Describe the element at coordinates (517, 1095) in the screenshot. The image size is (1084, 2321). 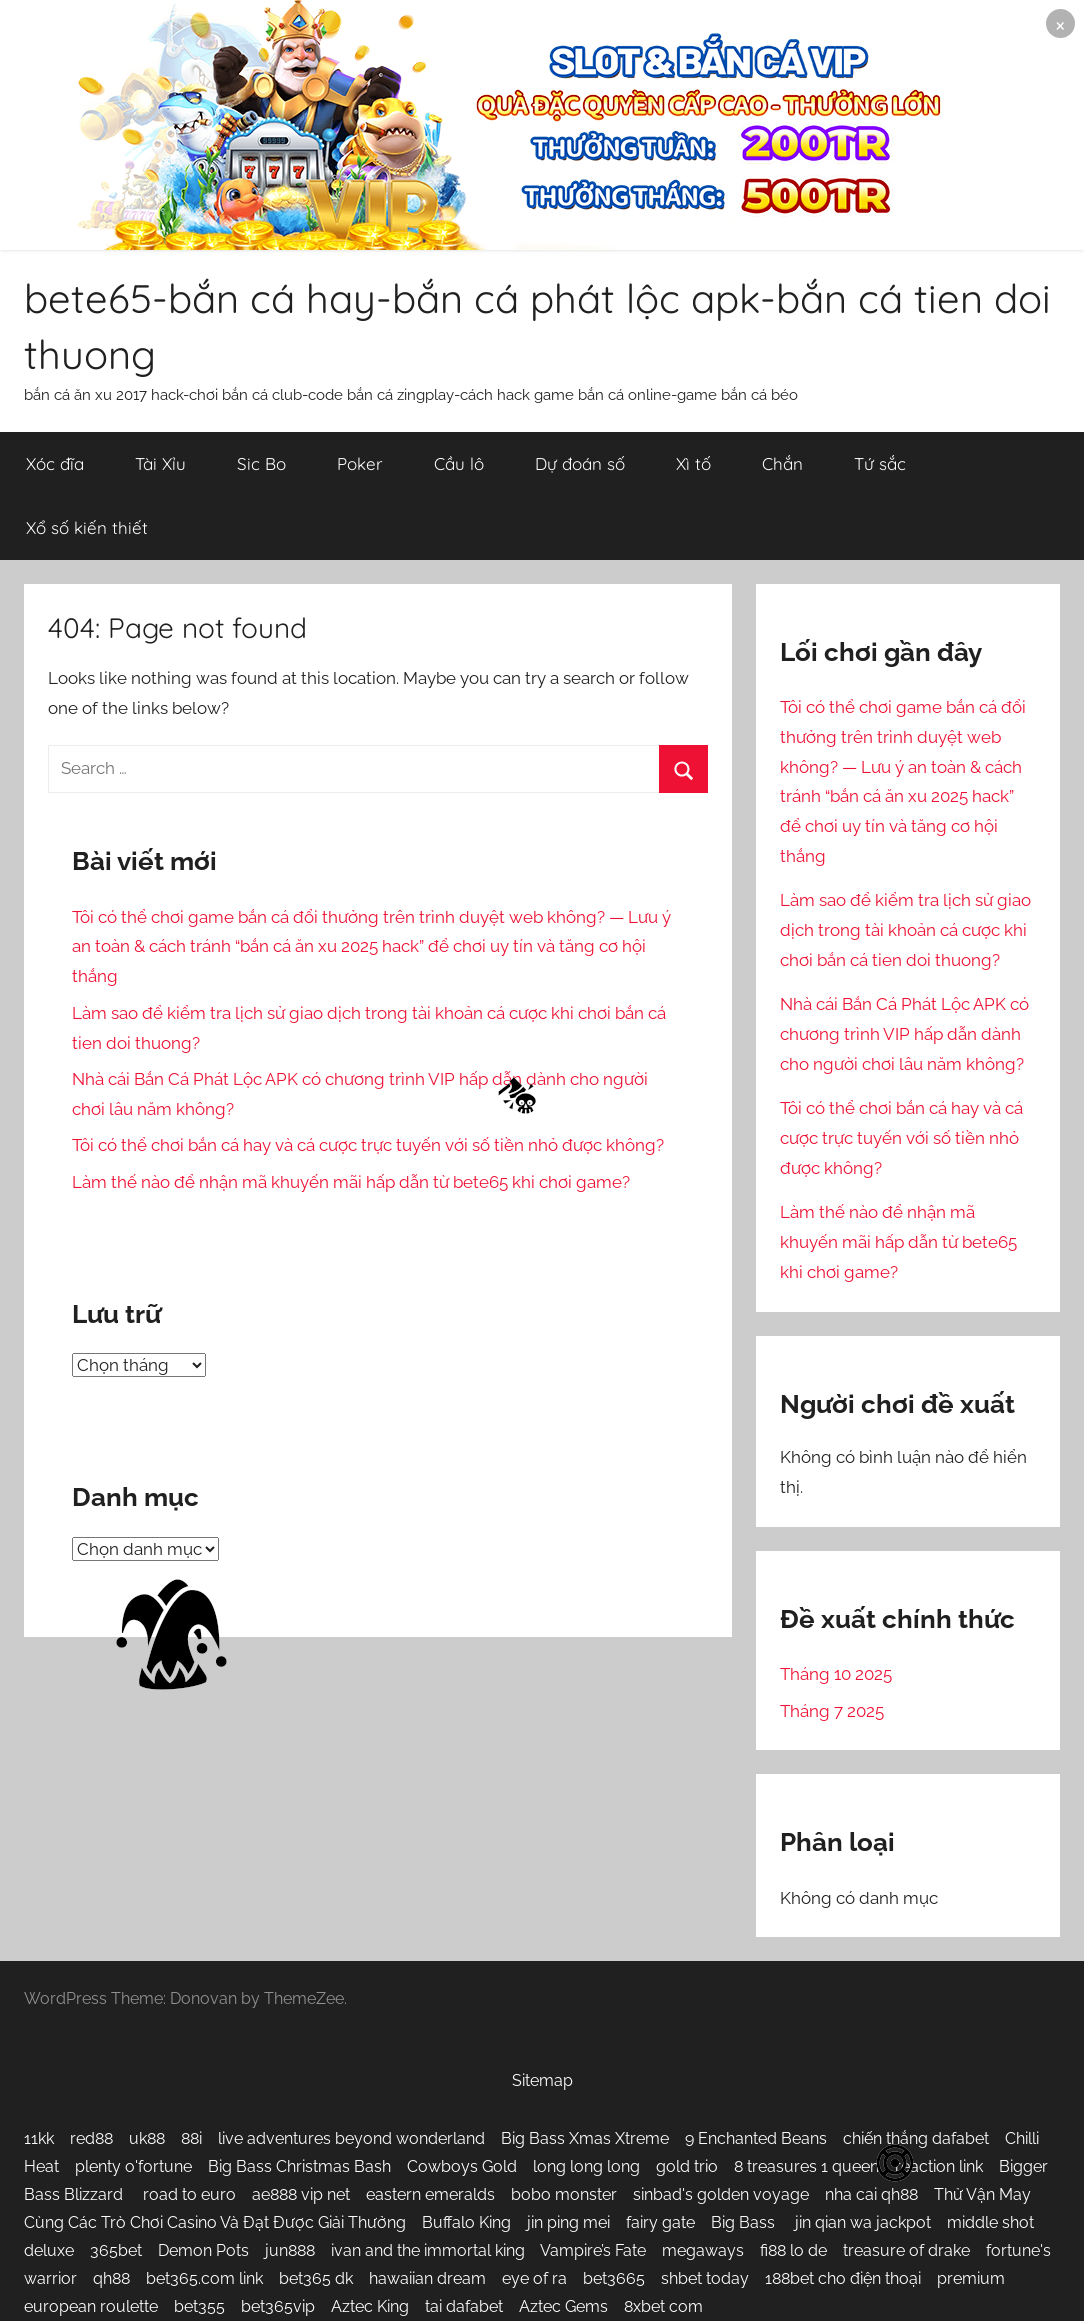
I see `indicates a kill or enemy defeated in gameplay` at that location.